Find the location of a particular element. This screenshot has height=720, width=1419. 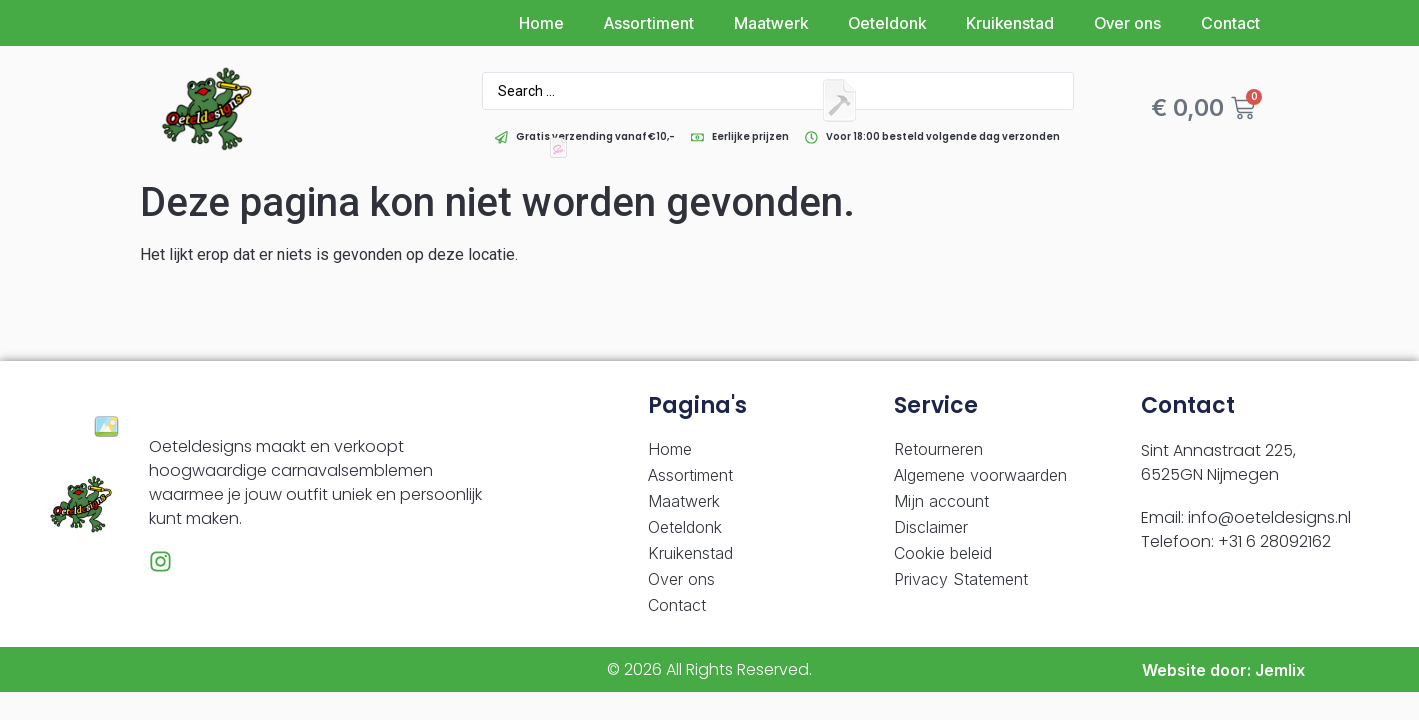

indicates a sass stylesheet file is located at coordinates (558, 147).